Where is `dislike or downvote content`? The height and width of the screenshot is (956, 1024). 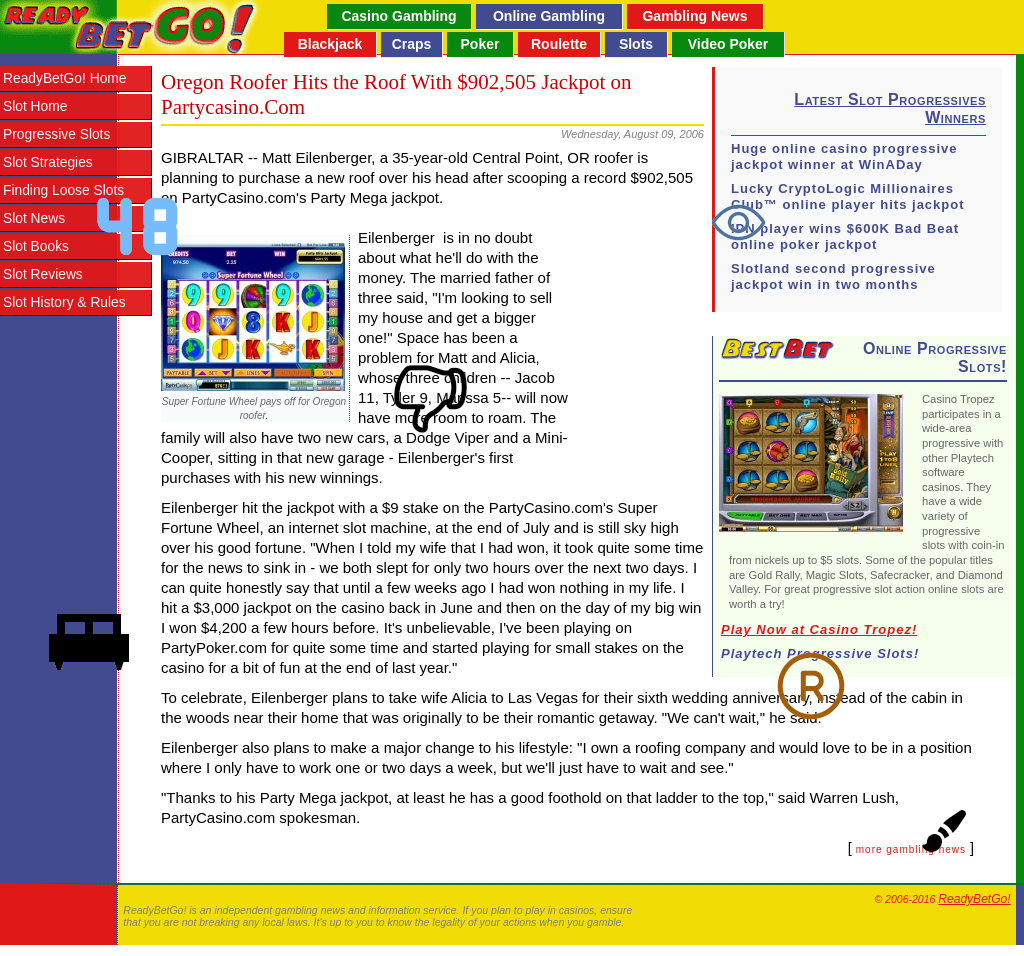 dislike or downvote content is located at coordinates (430, 395).